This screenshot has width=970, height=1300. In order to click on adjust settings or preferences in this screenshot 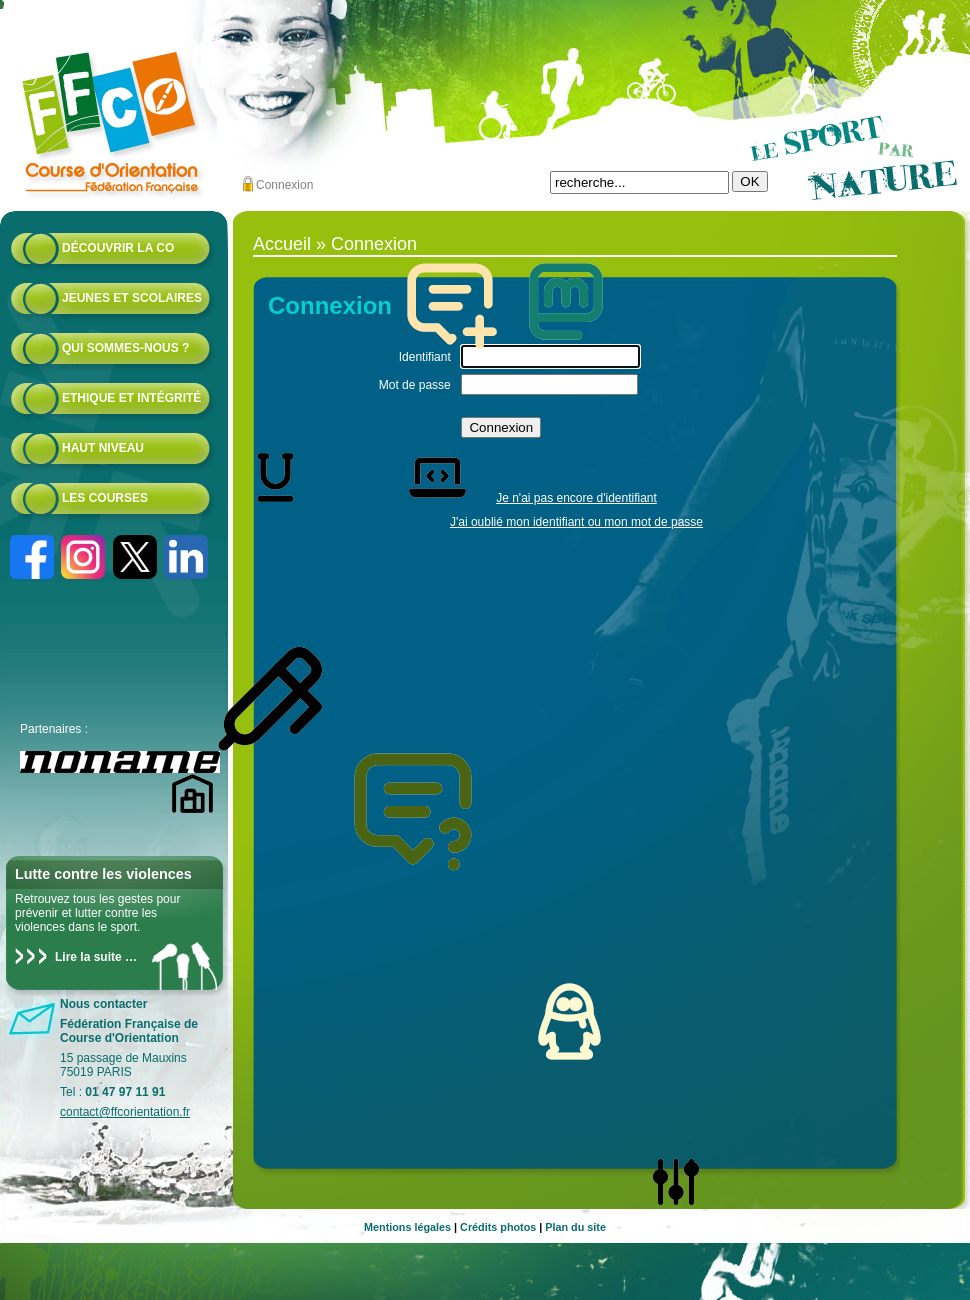, I will do `click(676, 1182)`.